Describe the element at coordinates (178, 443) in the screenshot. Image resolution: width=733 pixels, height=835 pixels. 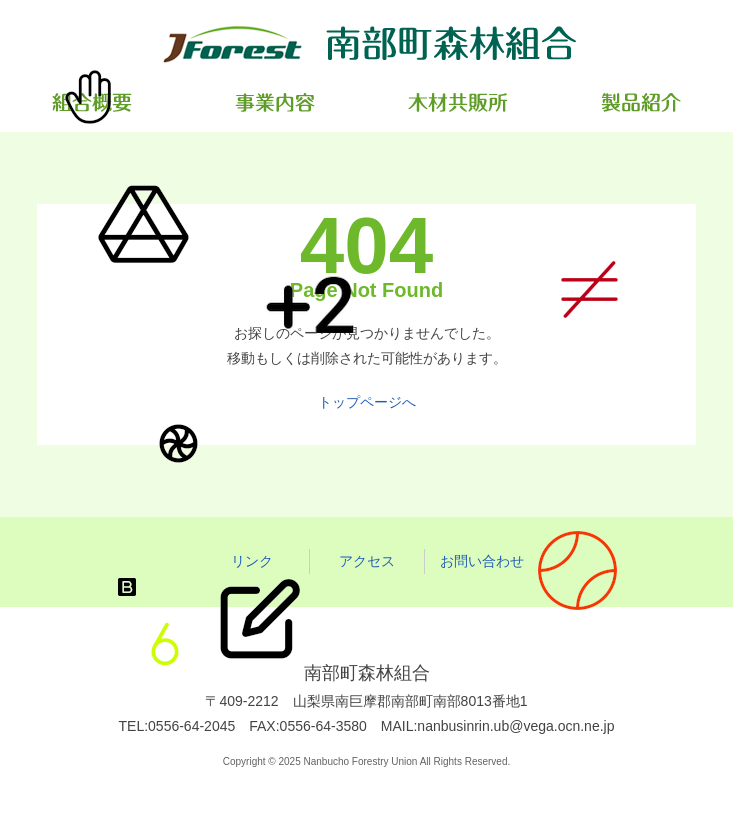
I see `indicates loading or processing in progress` at that location.